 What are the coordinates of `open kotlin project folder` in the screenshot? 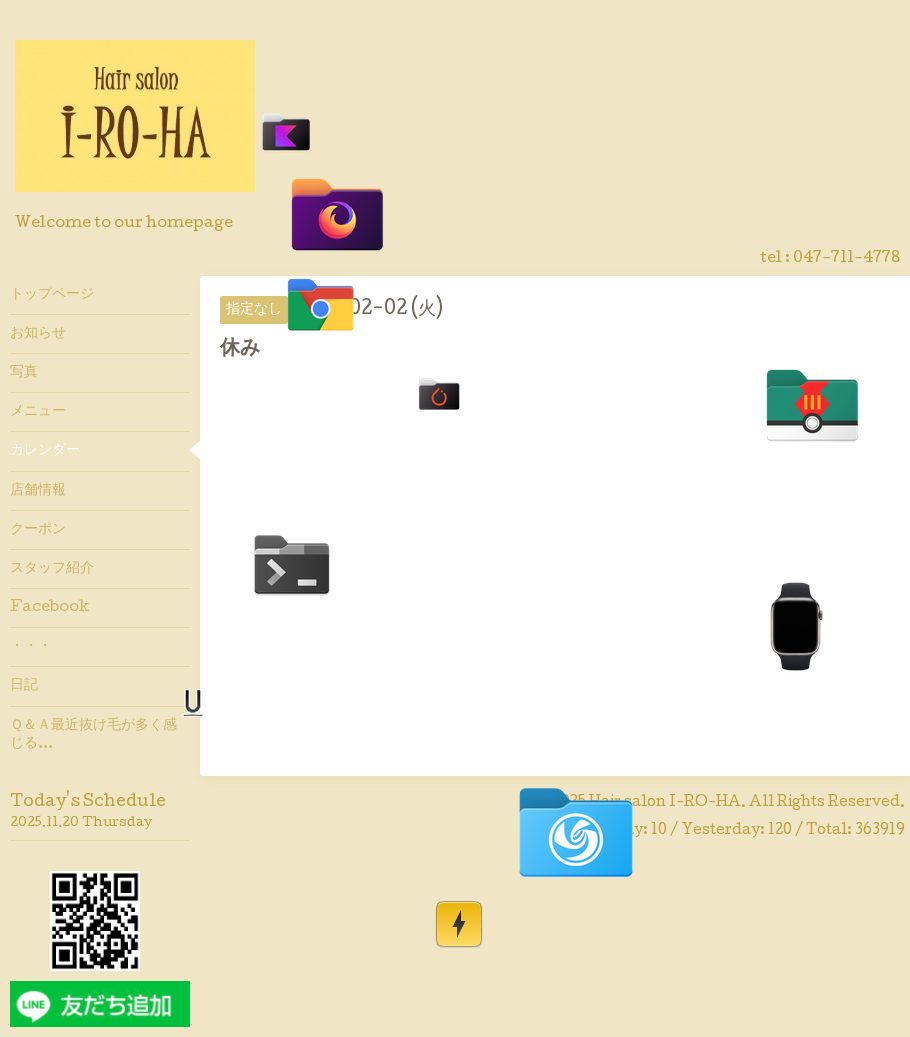 It's located at (286, 133).